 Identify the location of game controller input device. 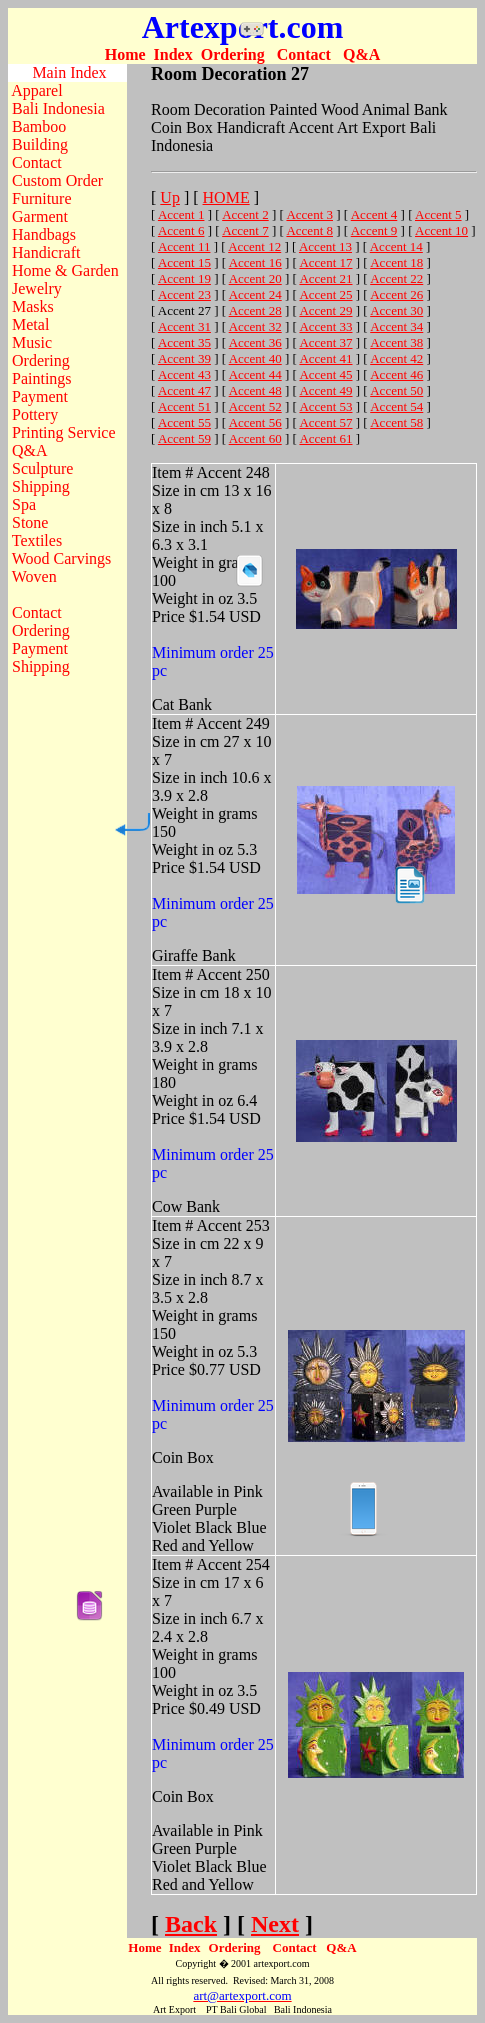
(252, 29).